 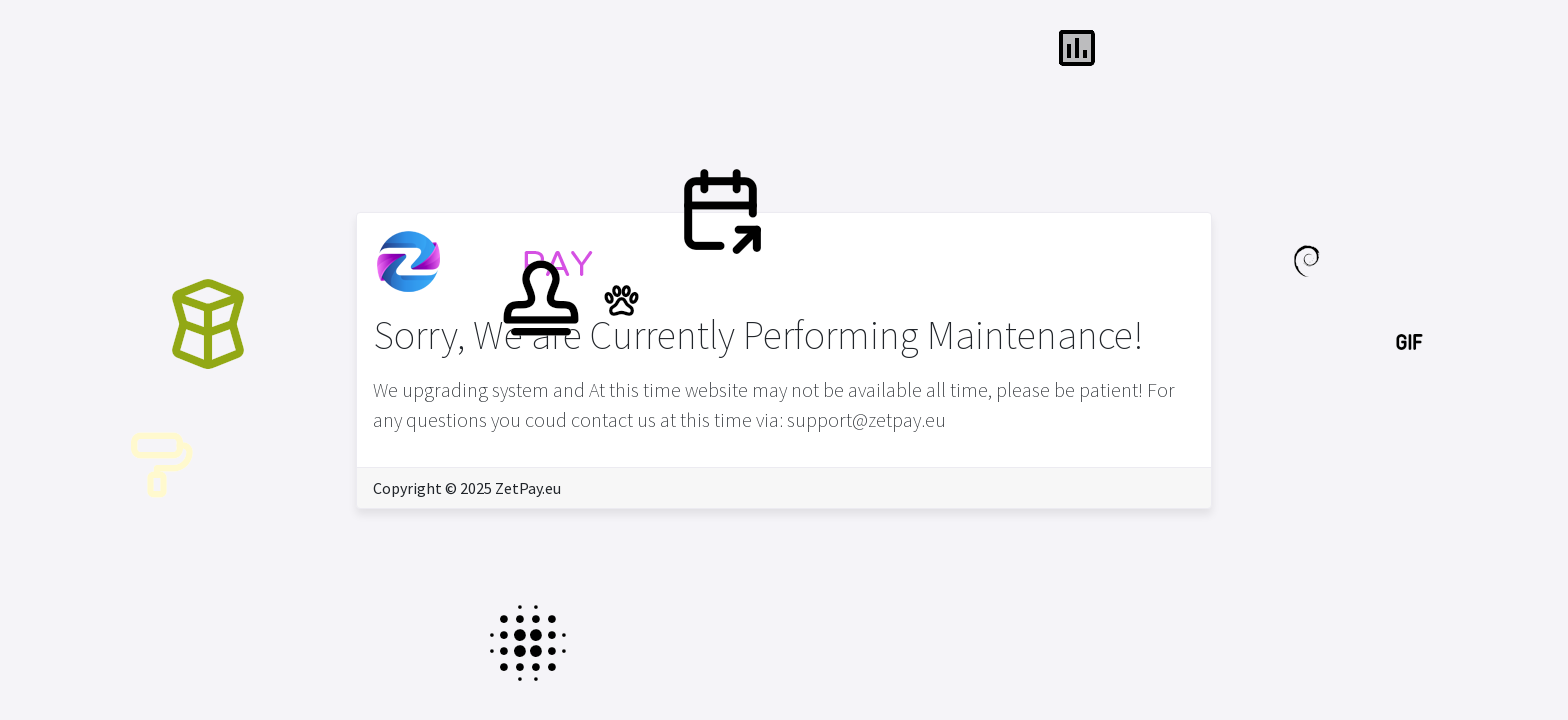 What do you see at coordinates (720, 209) in the screenshot?
I see `share a calendar event` at bounding box center [720, 209].